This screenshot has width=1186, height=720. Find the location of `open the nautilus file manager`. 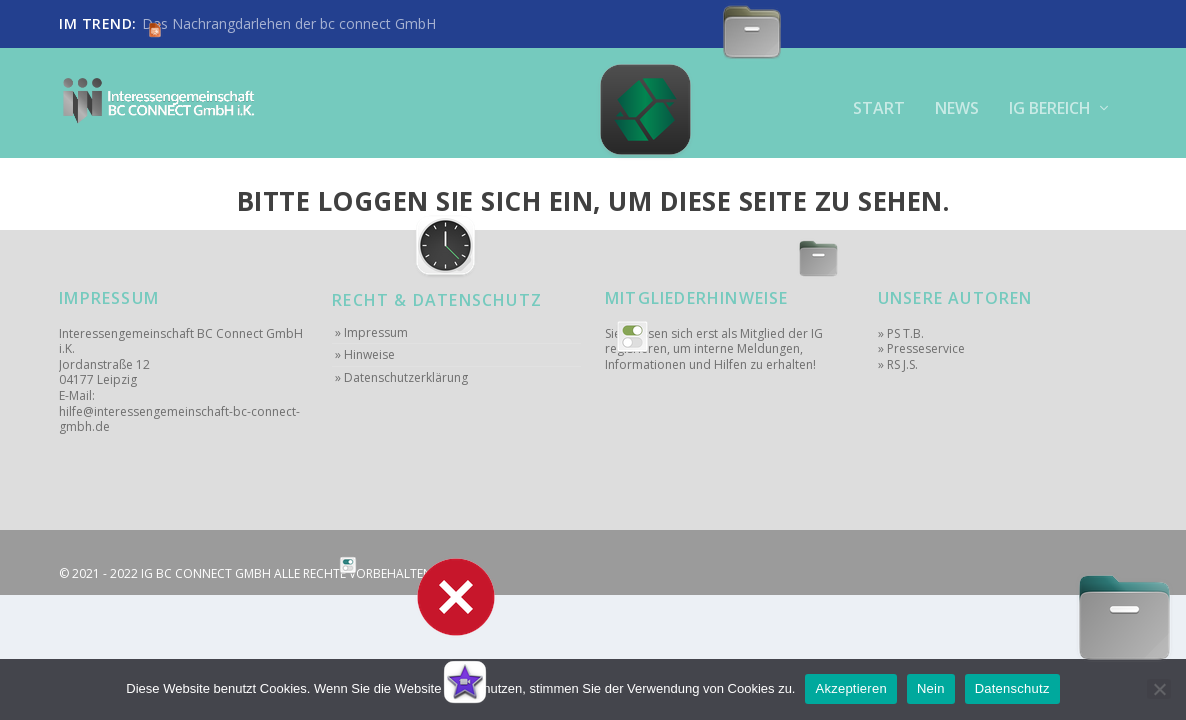

open the nautilus file manager is located at coordinates (752, 32).